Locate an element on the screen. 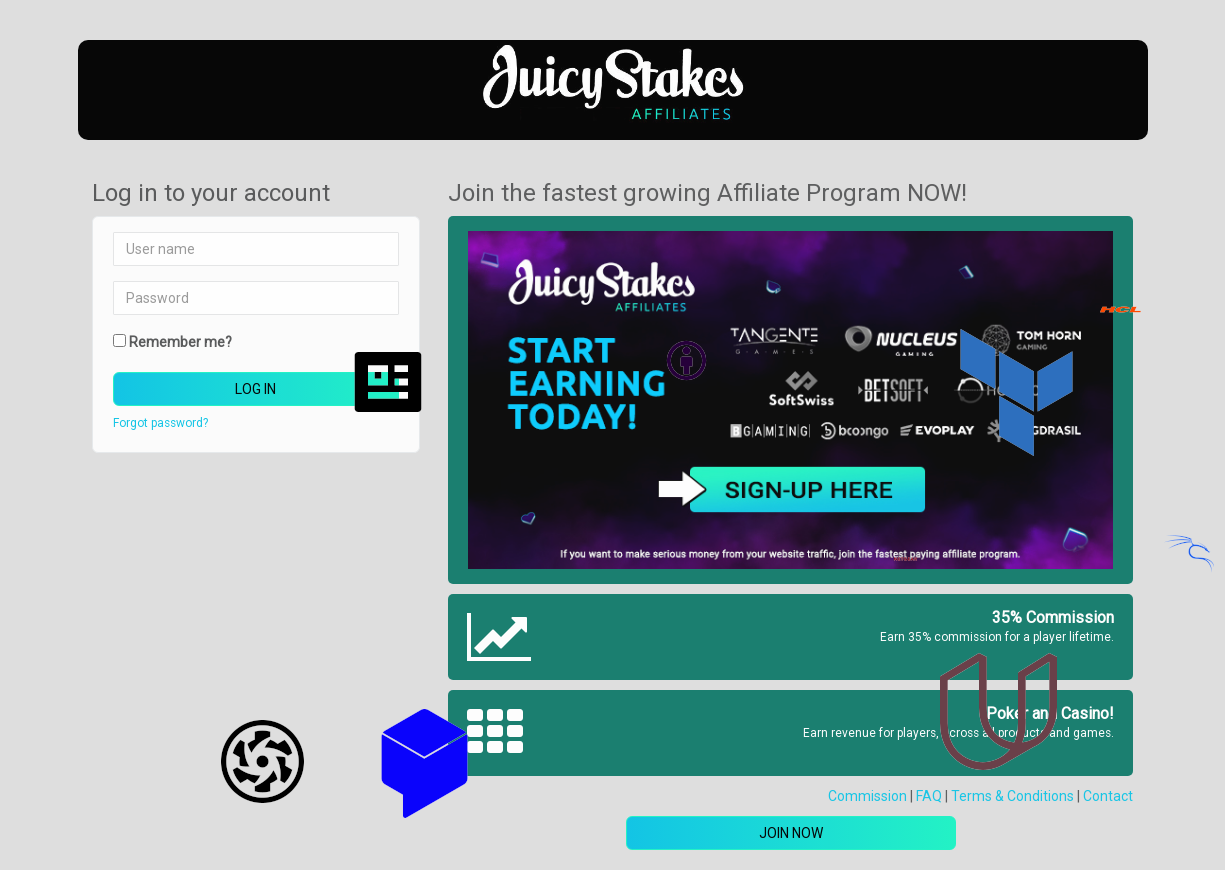  Kali Linux operating system logo is located at coordinates (1189, 554).